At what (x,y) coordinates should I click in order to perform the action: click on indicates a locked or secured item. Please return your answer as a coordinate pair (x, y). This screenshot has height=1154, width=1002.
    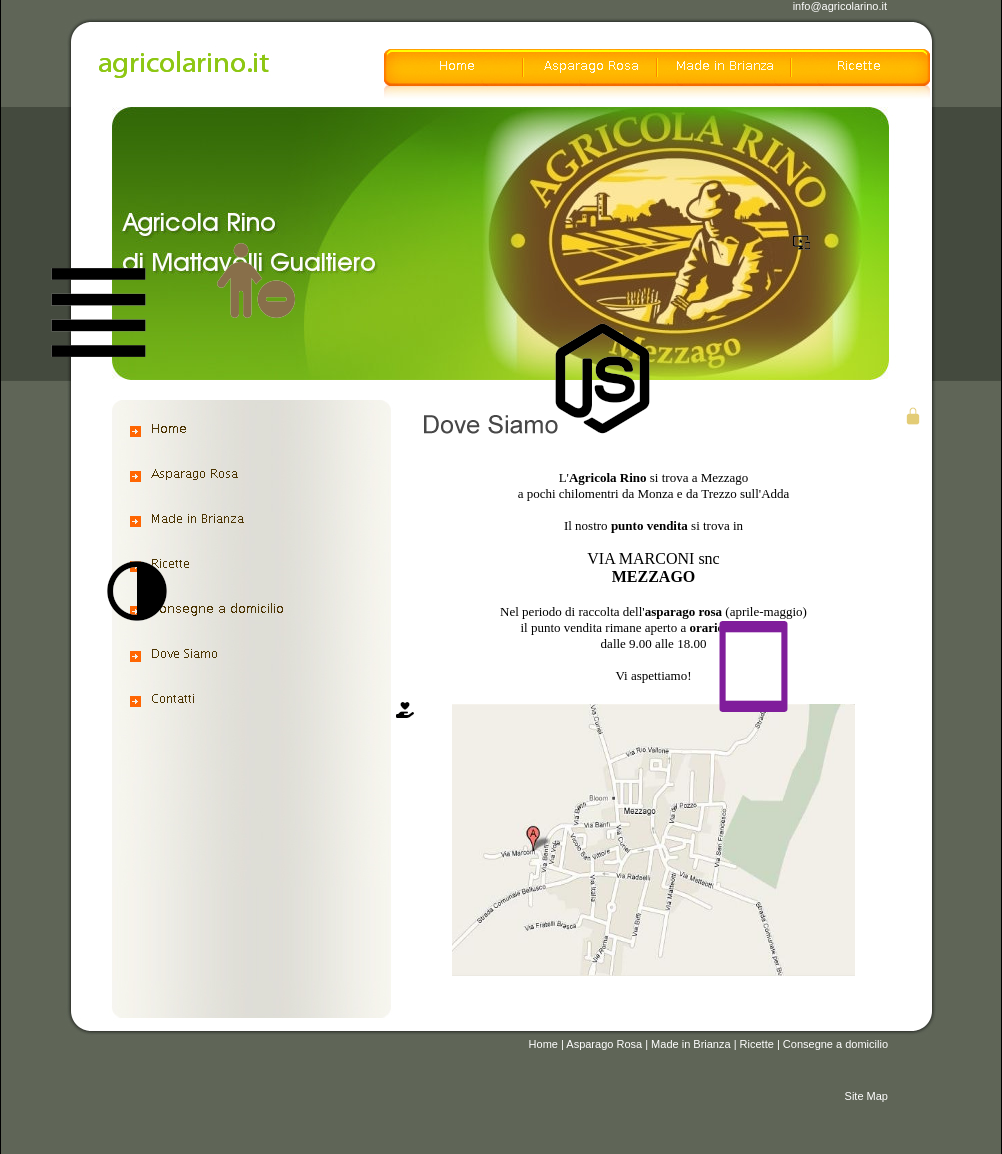
    Looking at the image, I should click on (913, 416).